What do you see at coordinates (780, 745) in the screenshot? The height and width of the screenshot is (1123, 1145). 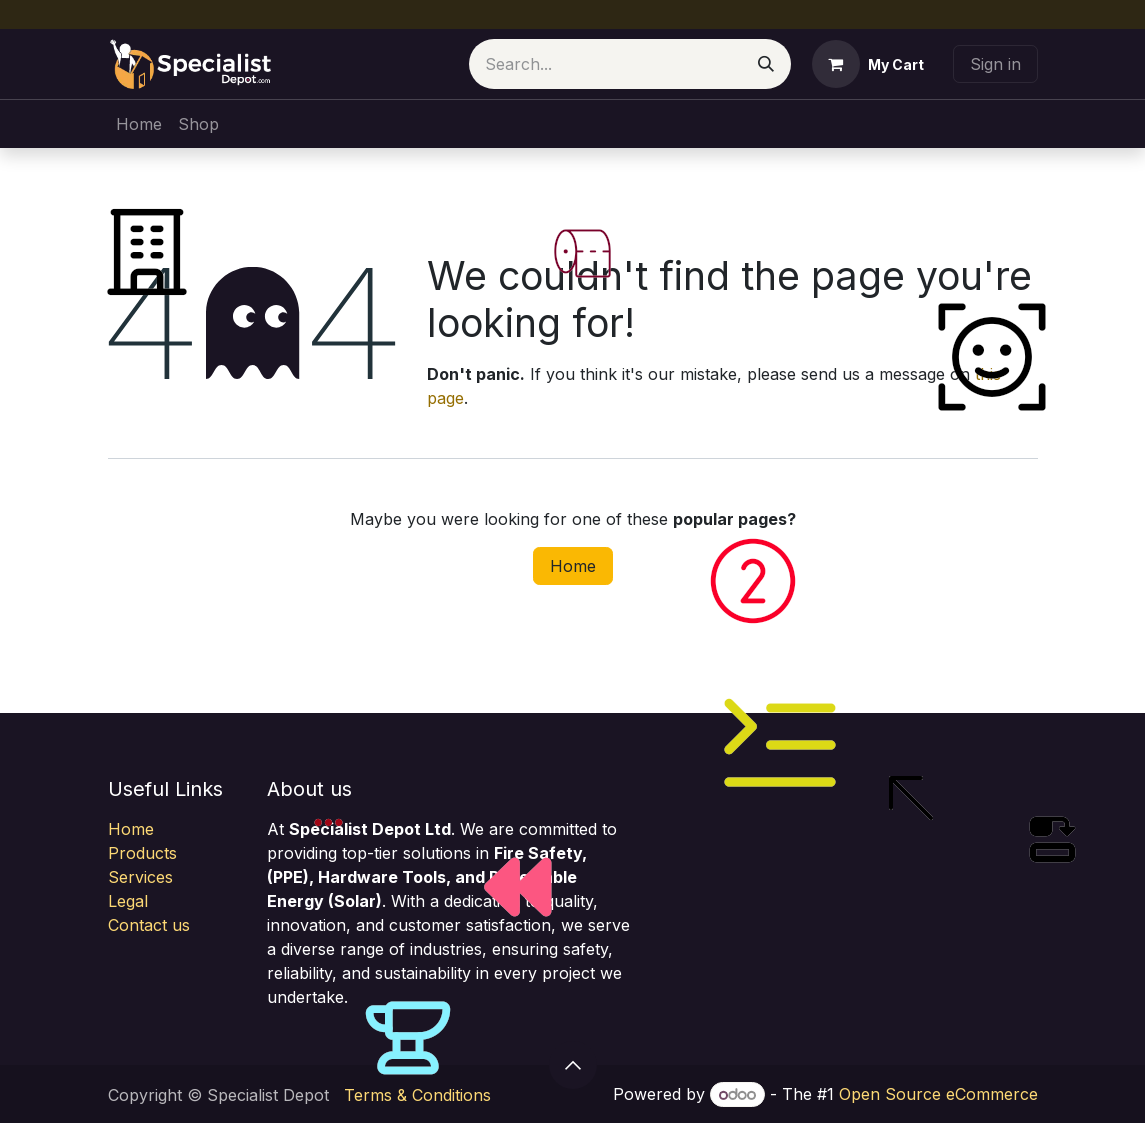 I see `increase text indentation` at bounding box center [780, 745].